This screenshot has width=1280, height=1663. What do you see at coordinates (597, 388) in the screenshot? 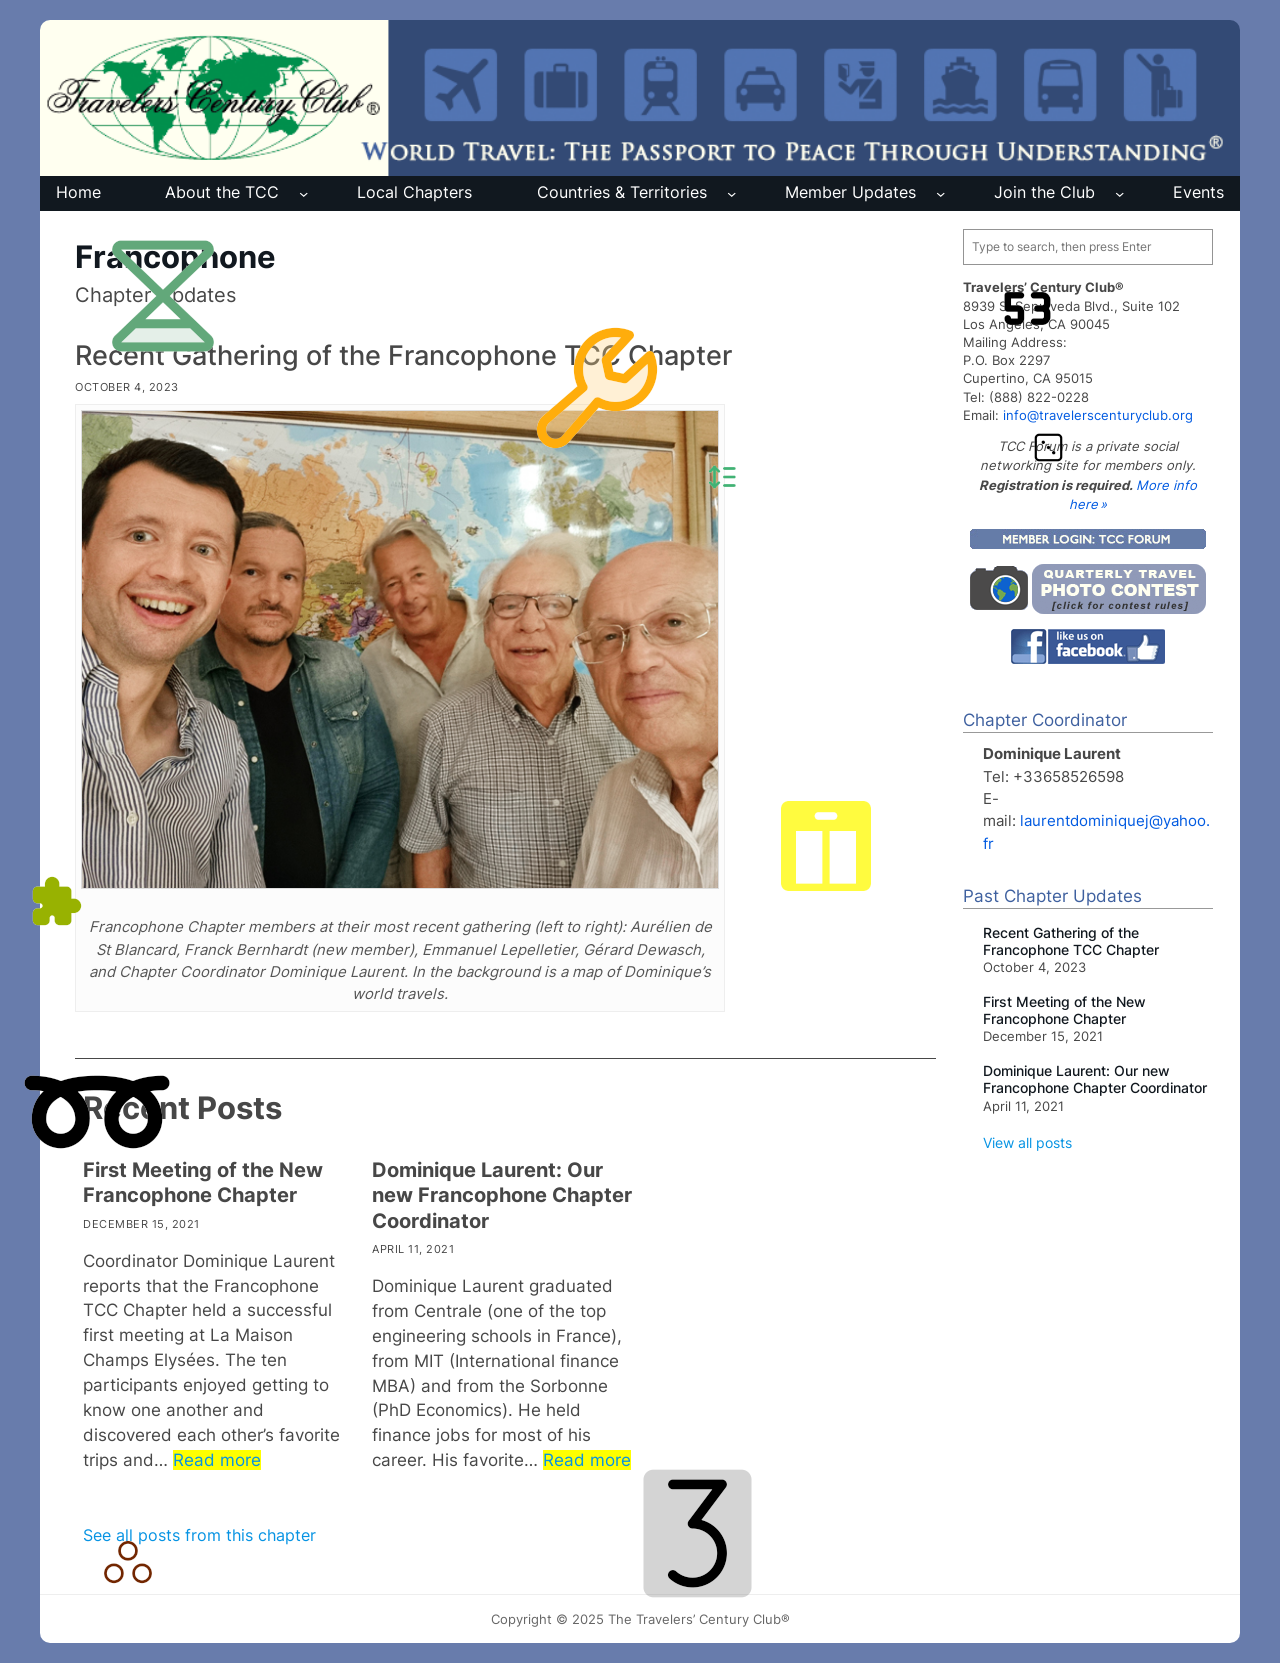
I see `access settings or configuration options` at bounding box center [597, 388].